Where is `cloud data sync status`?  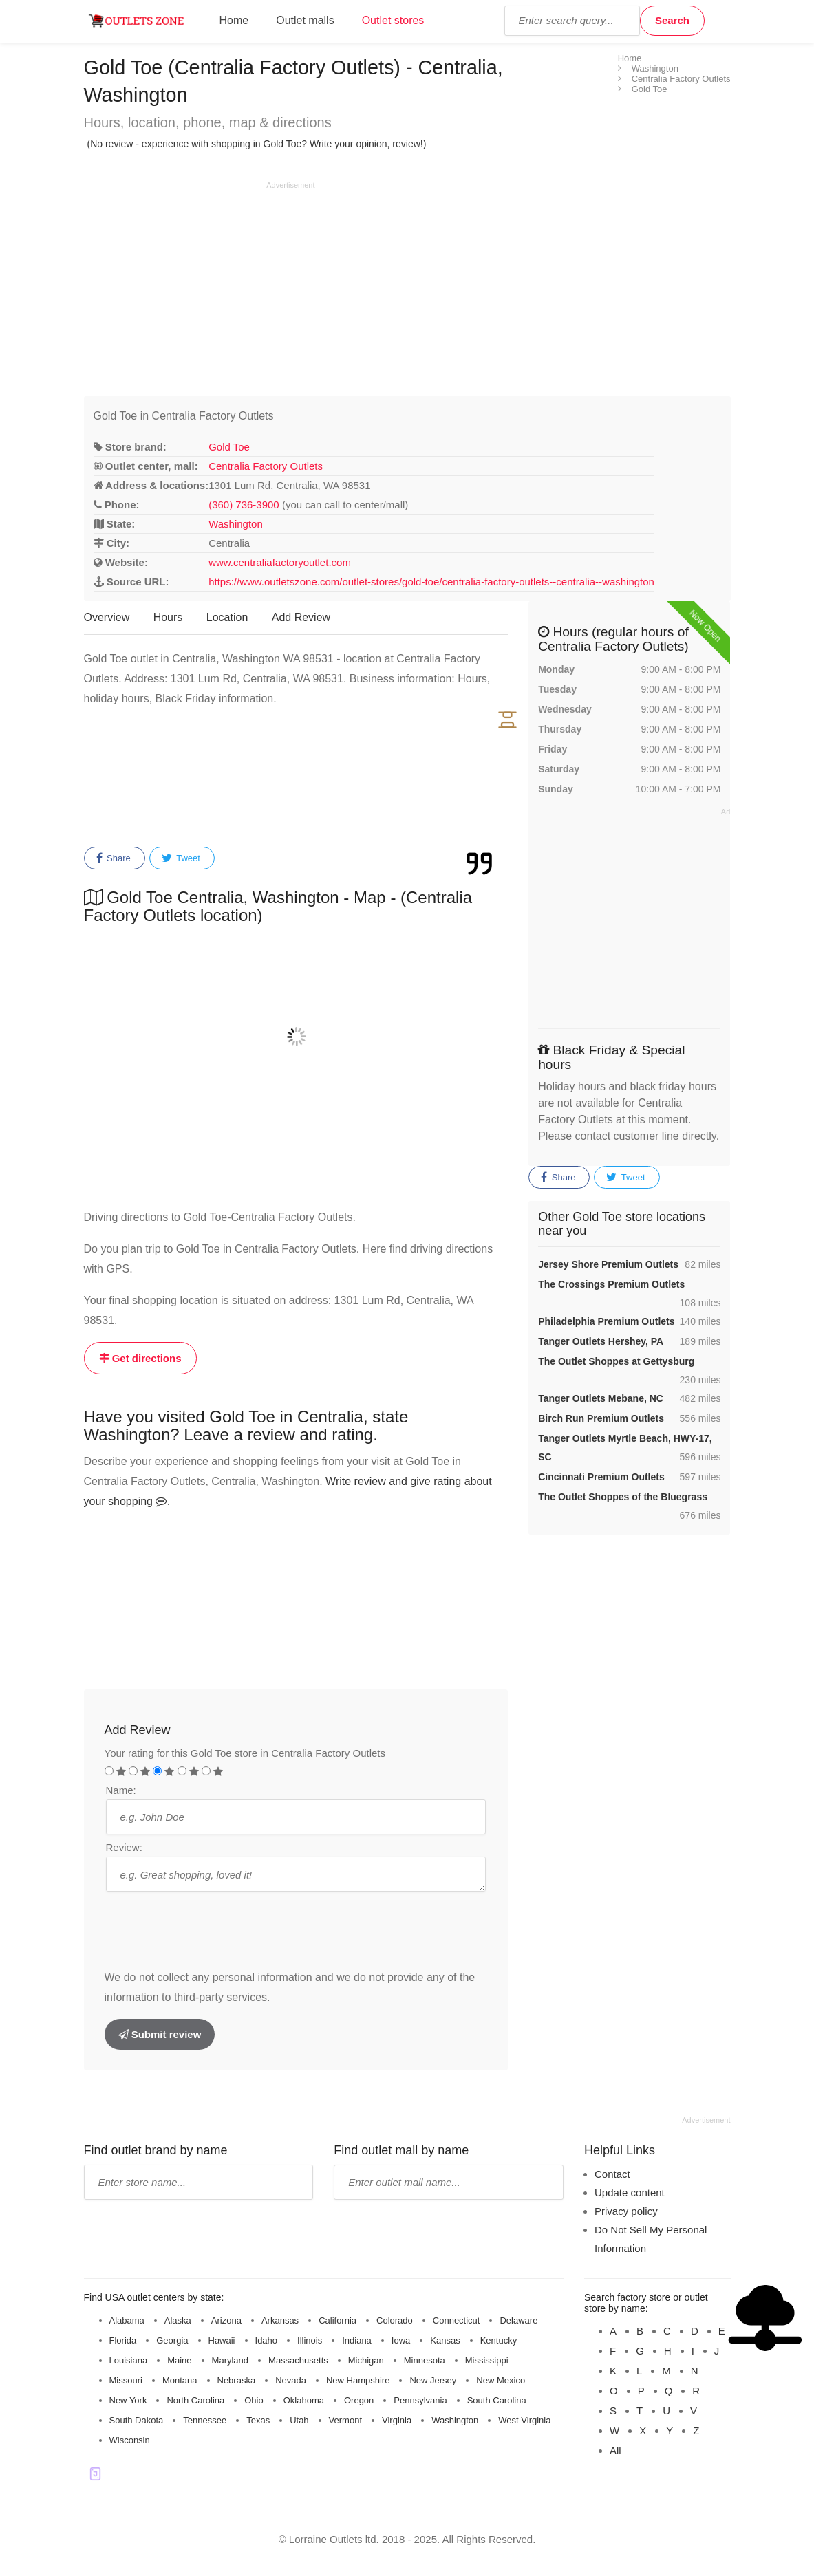 cloud data sync status is located at coordinates (765, 2318).